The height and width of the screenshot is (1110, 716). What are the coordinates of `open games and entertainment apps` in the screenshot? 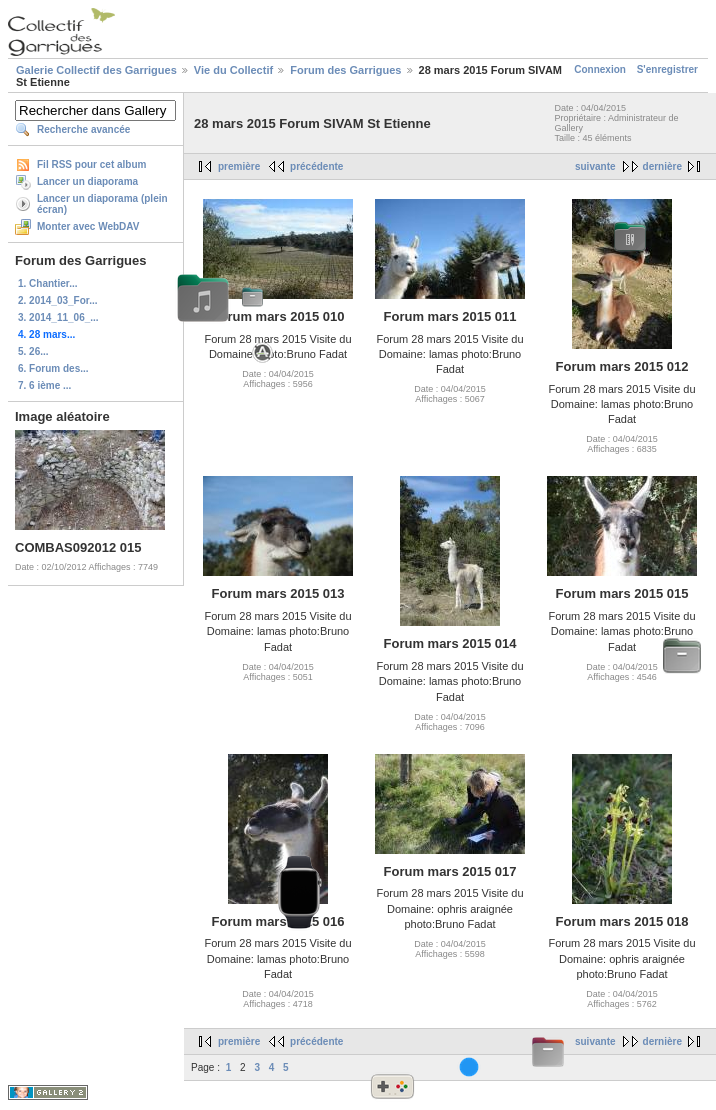 It's located at (392, 1086).